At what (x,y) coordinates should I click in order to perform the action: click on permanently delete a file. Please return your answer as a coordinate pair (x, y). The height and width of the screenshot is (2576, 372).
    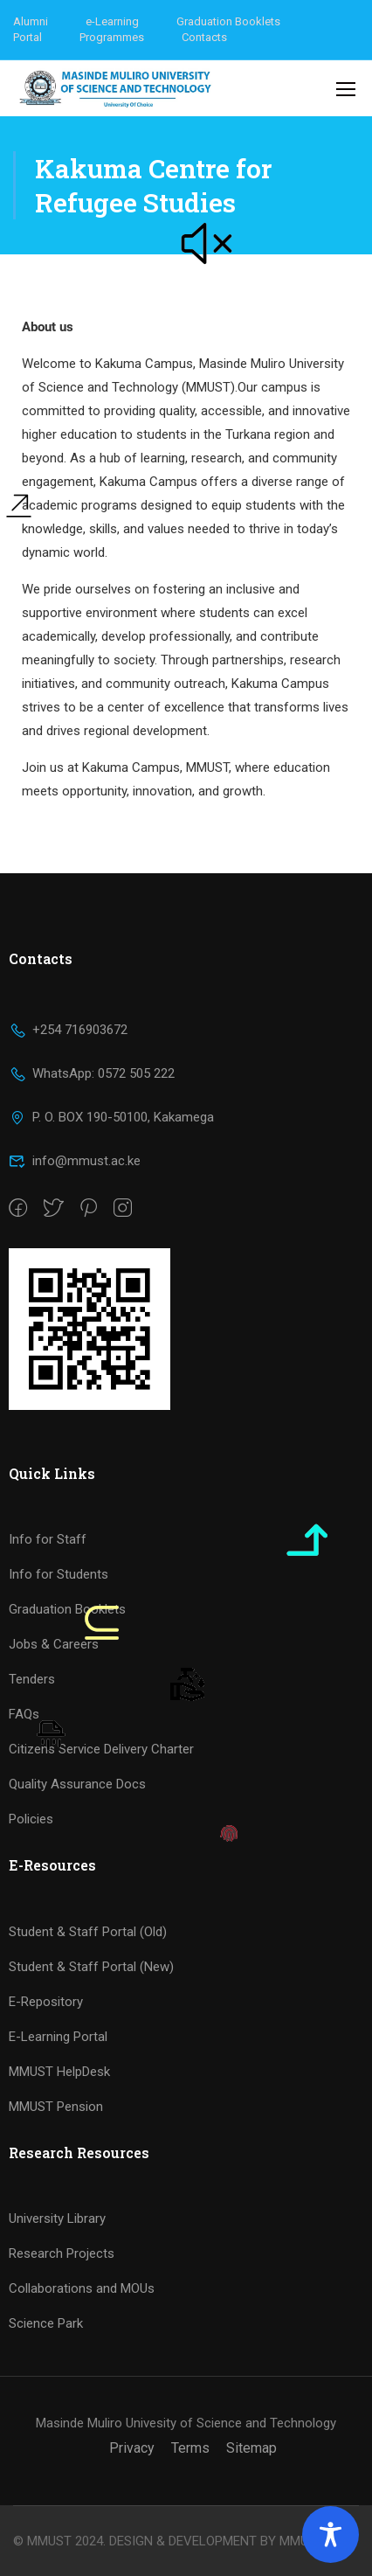
    Looking at the image, I should click on (51, 1734).